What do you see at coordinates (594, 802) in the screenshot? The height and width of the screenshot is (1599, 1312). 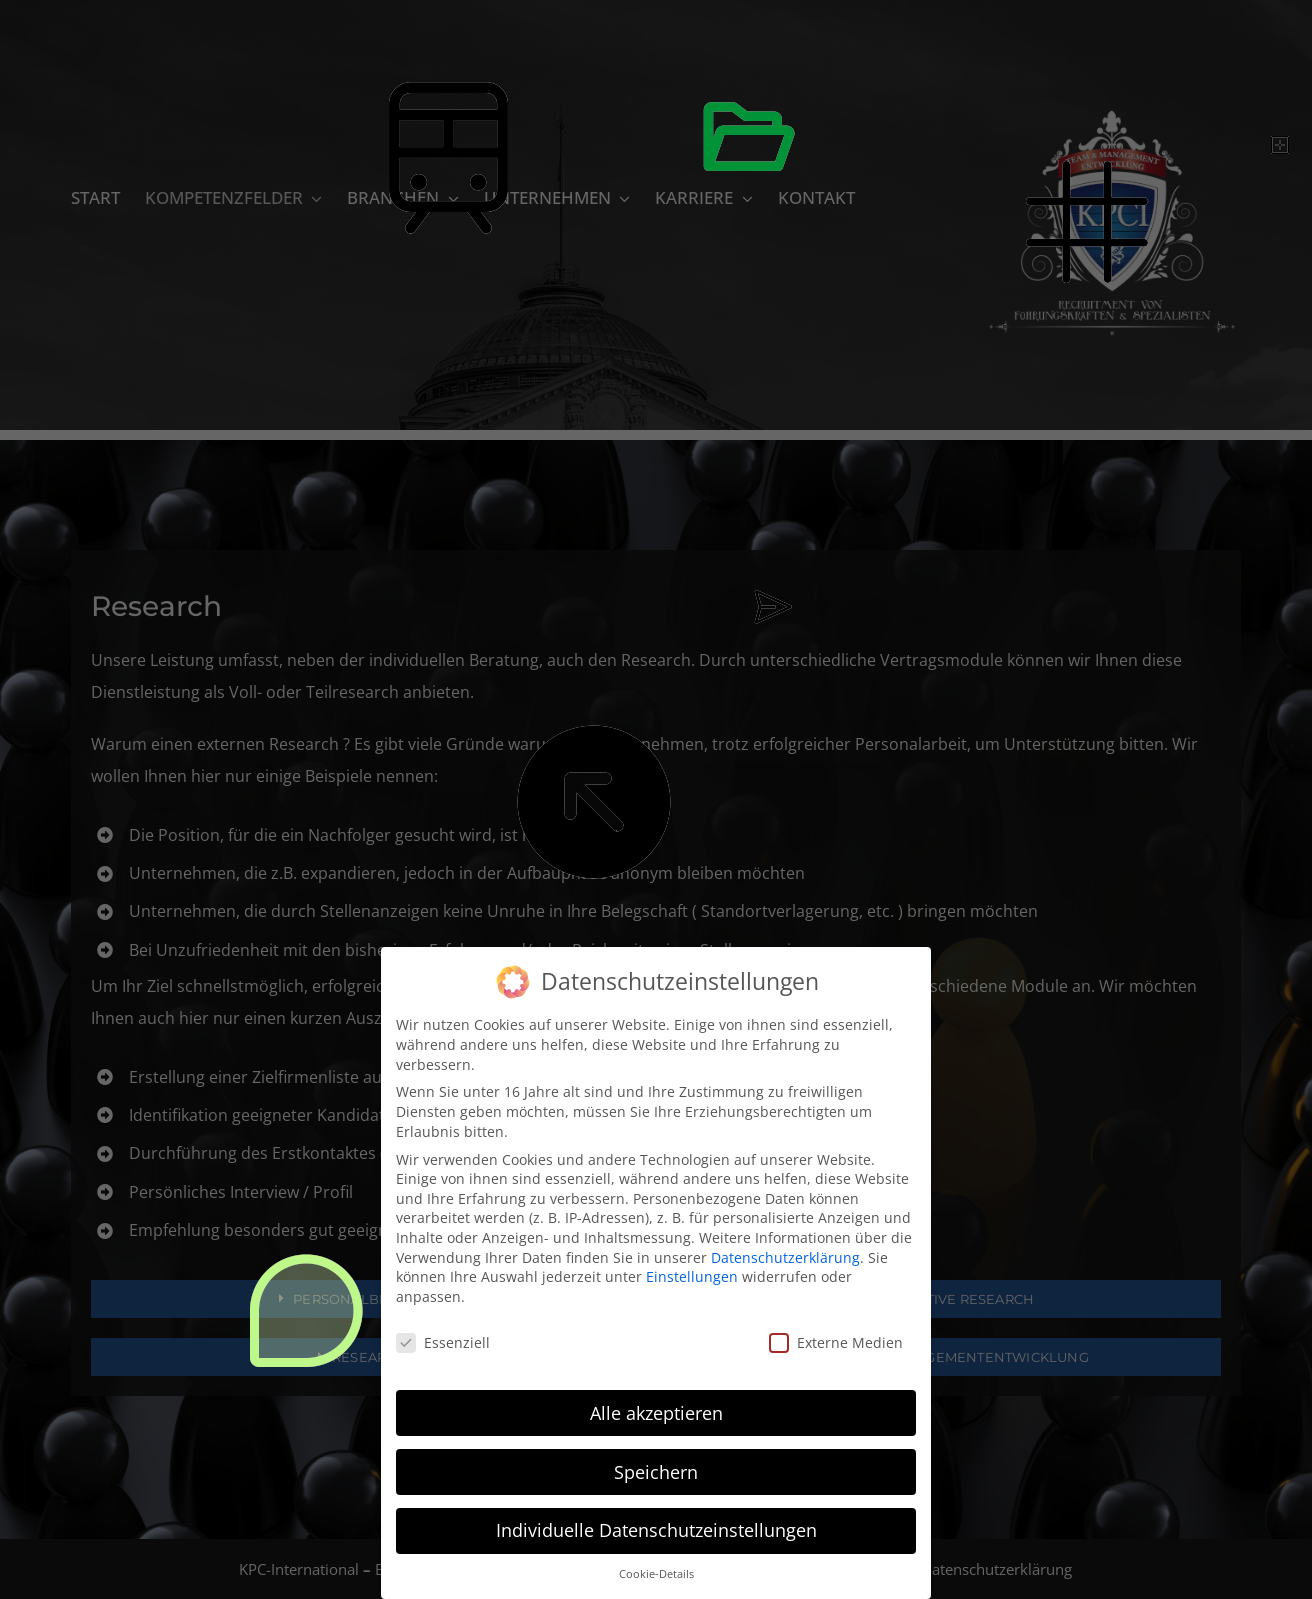 I see `navigate back to the previous screen` at bounding box center [594, 802].